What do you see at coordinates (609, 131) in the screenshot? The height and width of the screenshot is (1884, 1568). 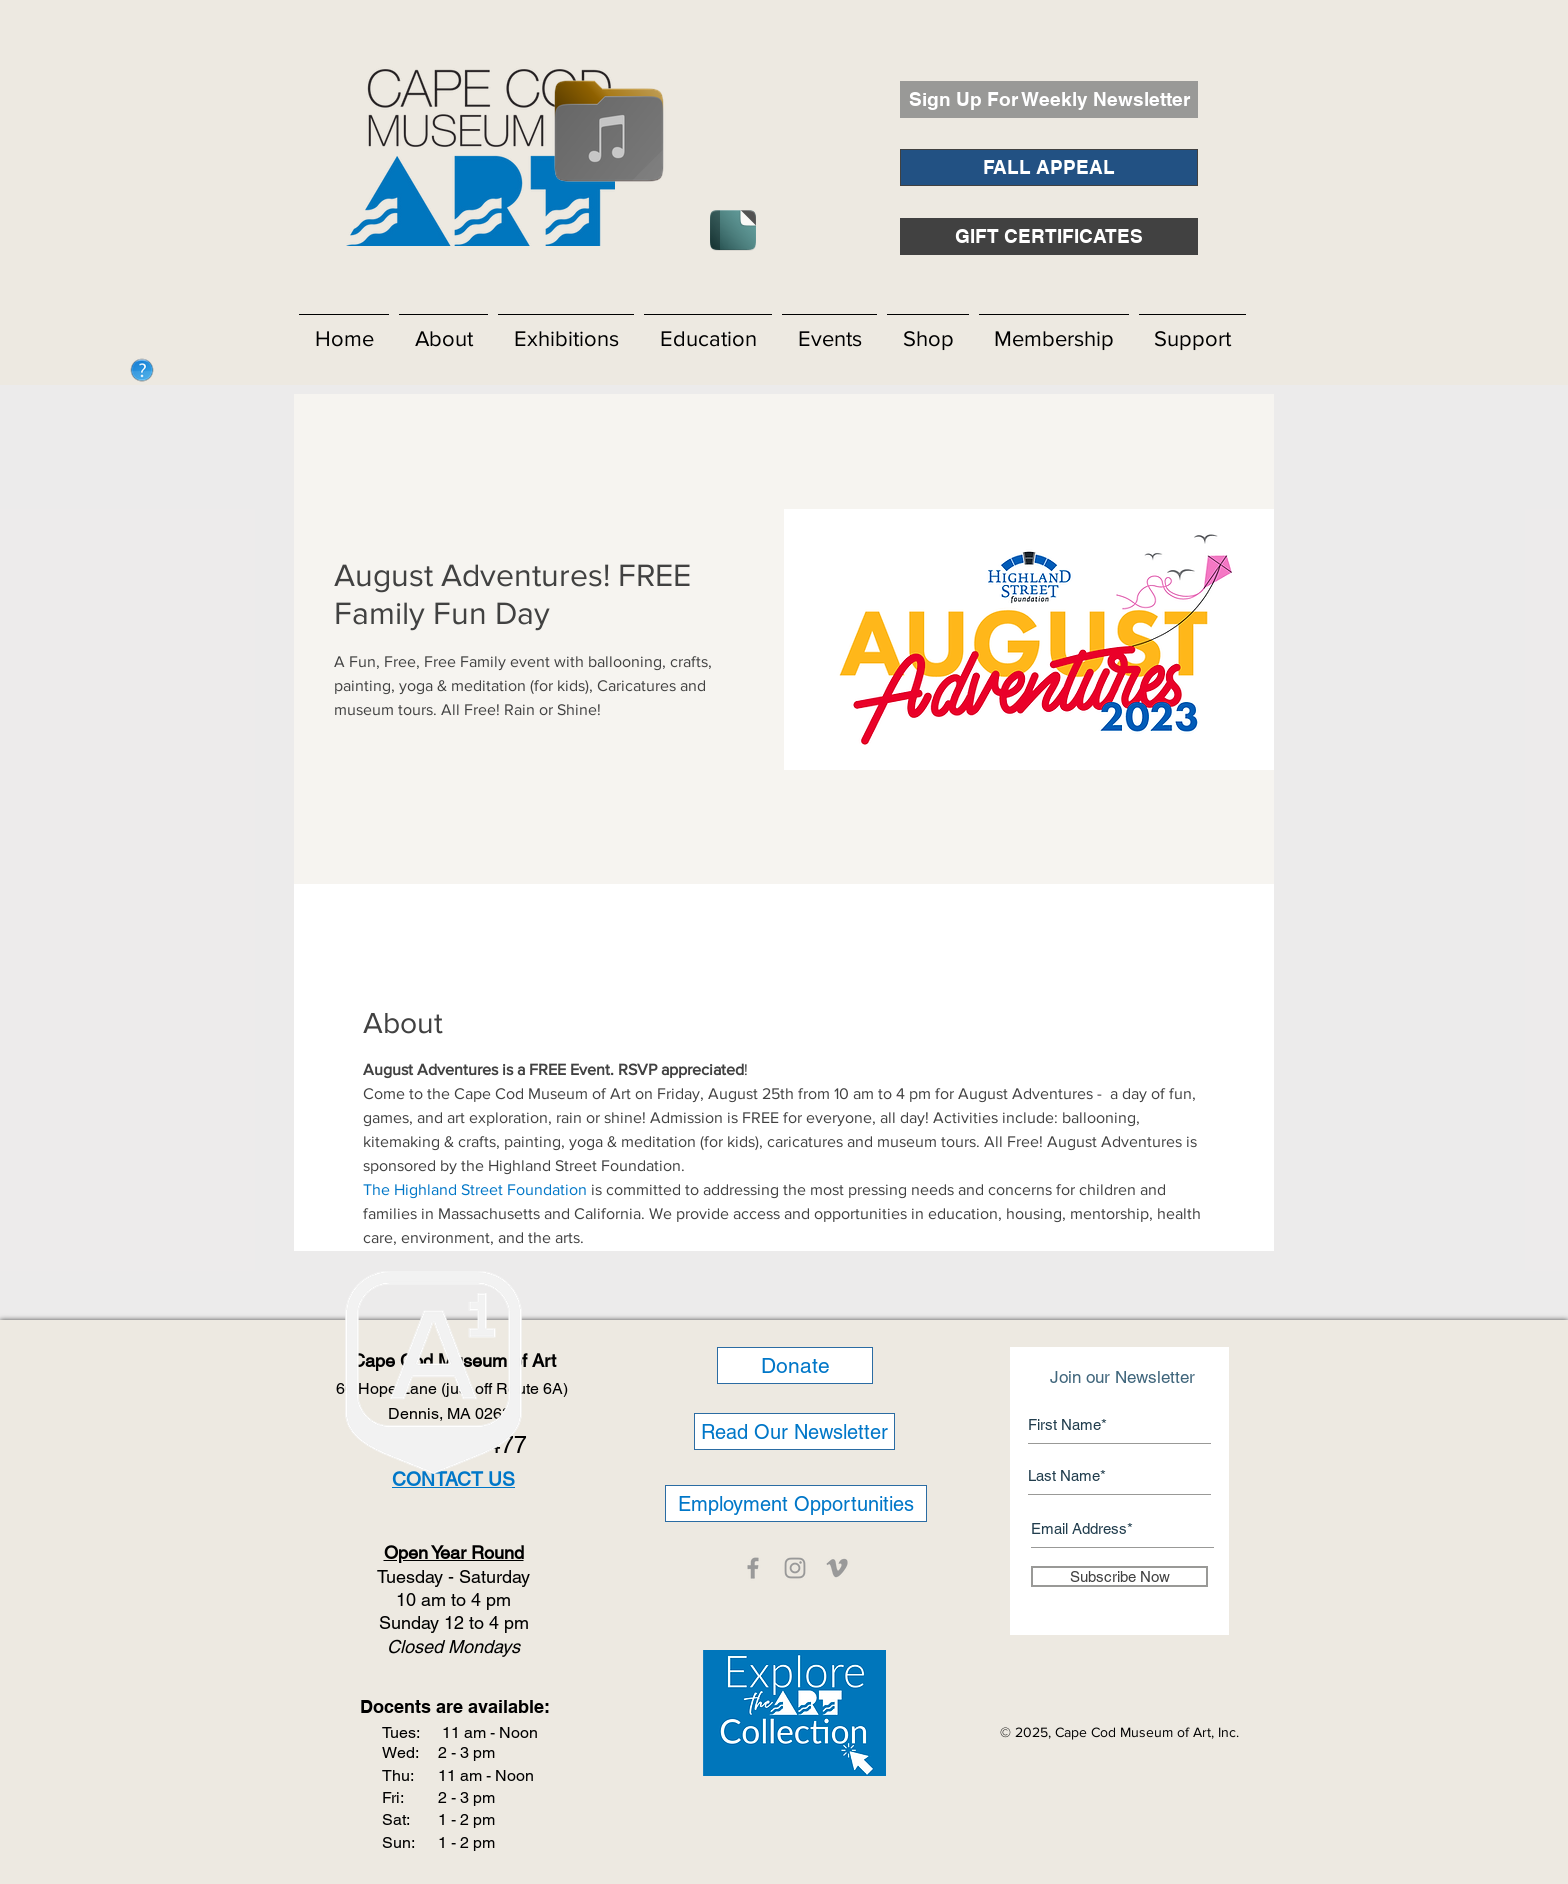 I see `open your music folder` at bounding box center [609, 131].